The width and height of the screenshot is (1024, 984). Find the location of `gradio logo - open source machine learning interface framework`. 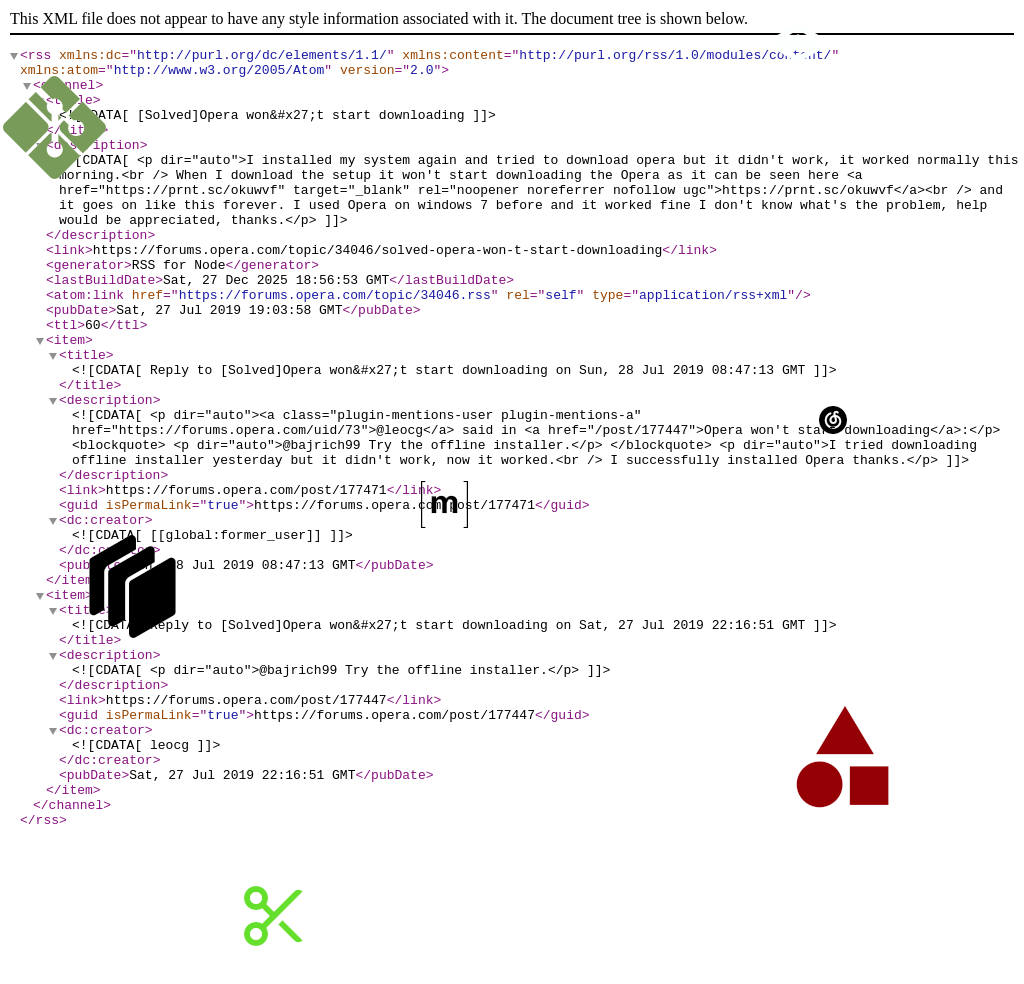

gradio logo - open source machine learning interface framework is located at coordinates (798, 43).